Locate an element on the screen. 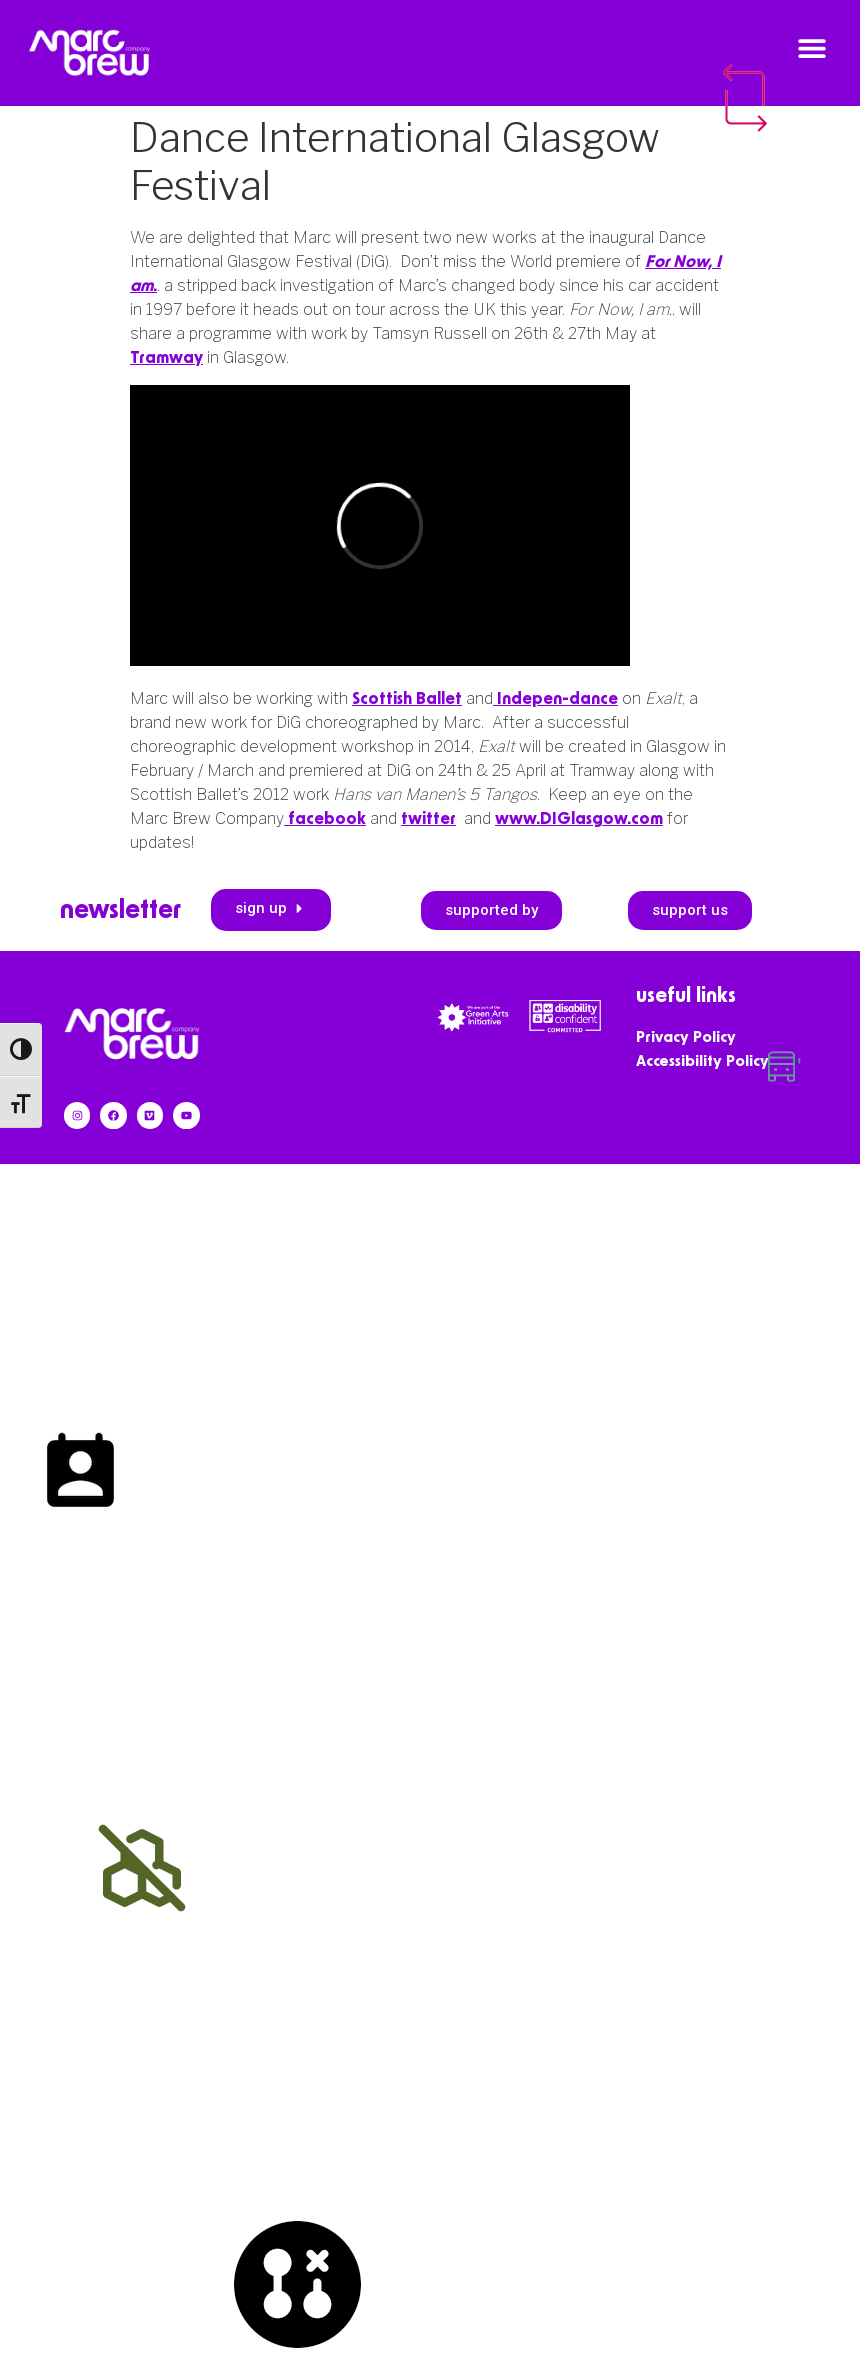  view contact's calendar or schedule is located at coordinates (80, 1473).